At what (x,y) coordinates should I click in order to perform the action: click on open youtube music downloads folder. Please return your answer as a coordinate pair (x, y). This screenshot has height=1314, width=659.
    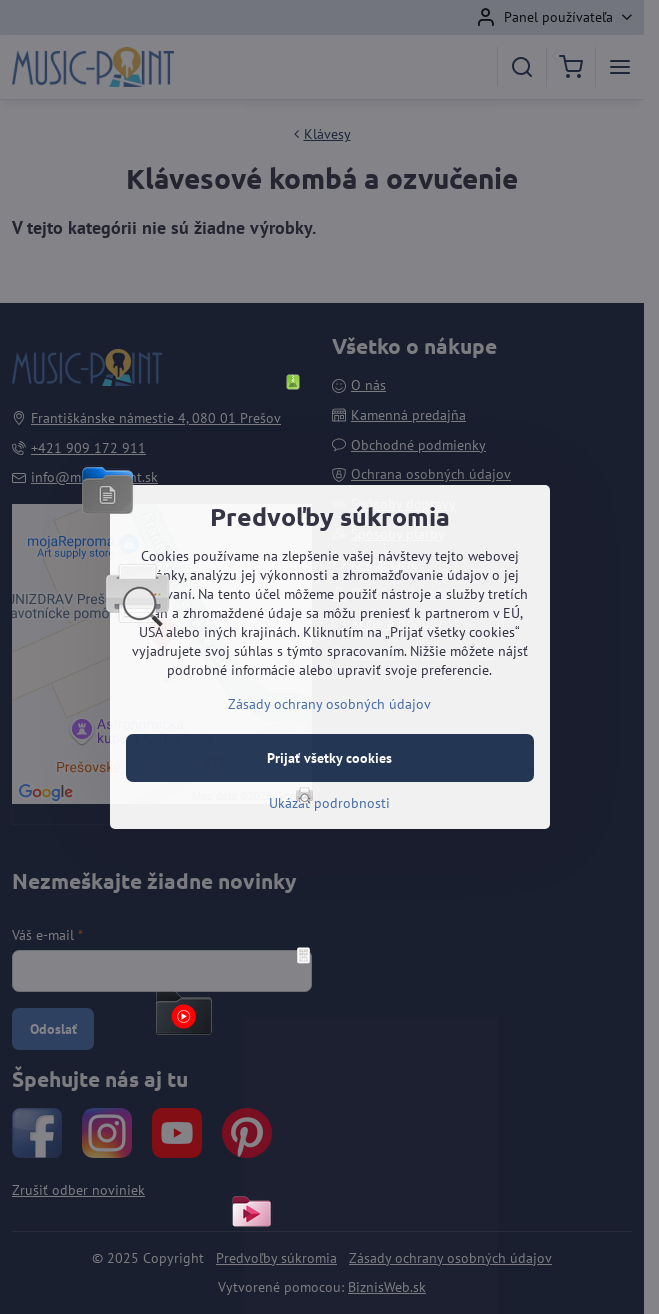
    Looking at the image, I should click on (183, 1014).